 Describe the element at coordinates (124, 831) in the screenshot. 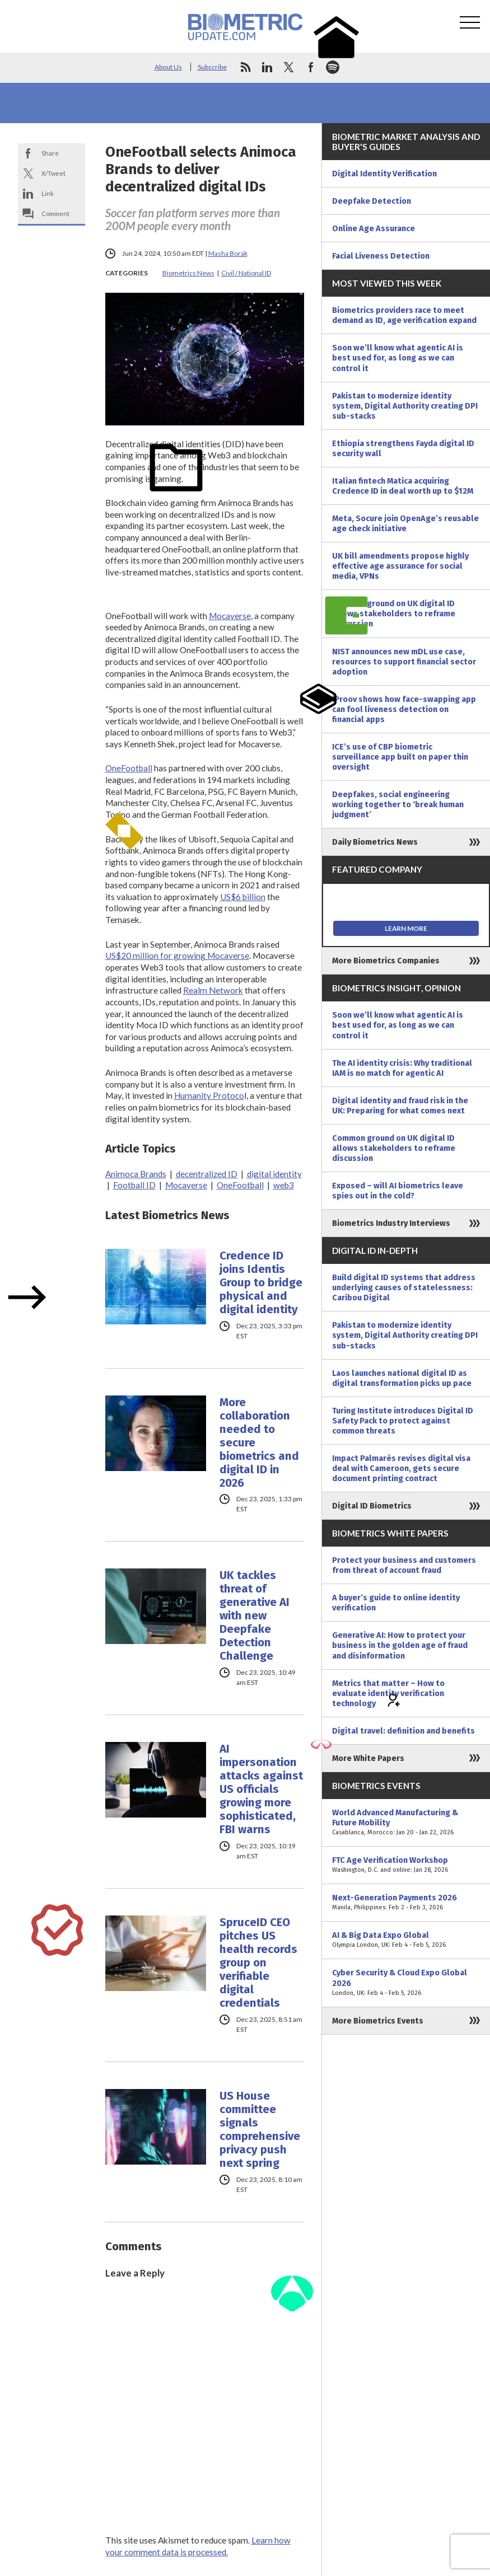

I see `ktor framework logo` at that location.